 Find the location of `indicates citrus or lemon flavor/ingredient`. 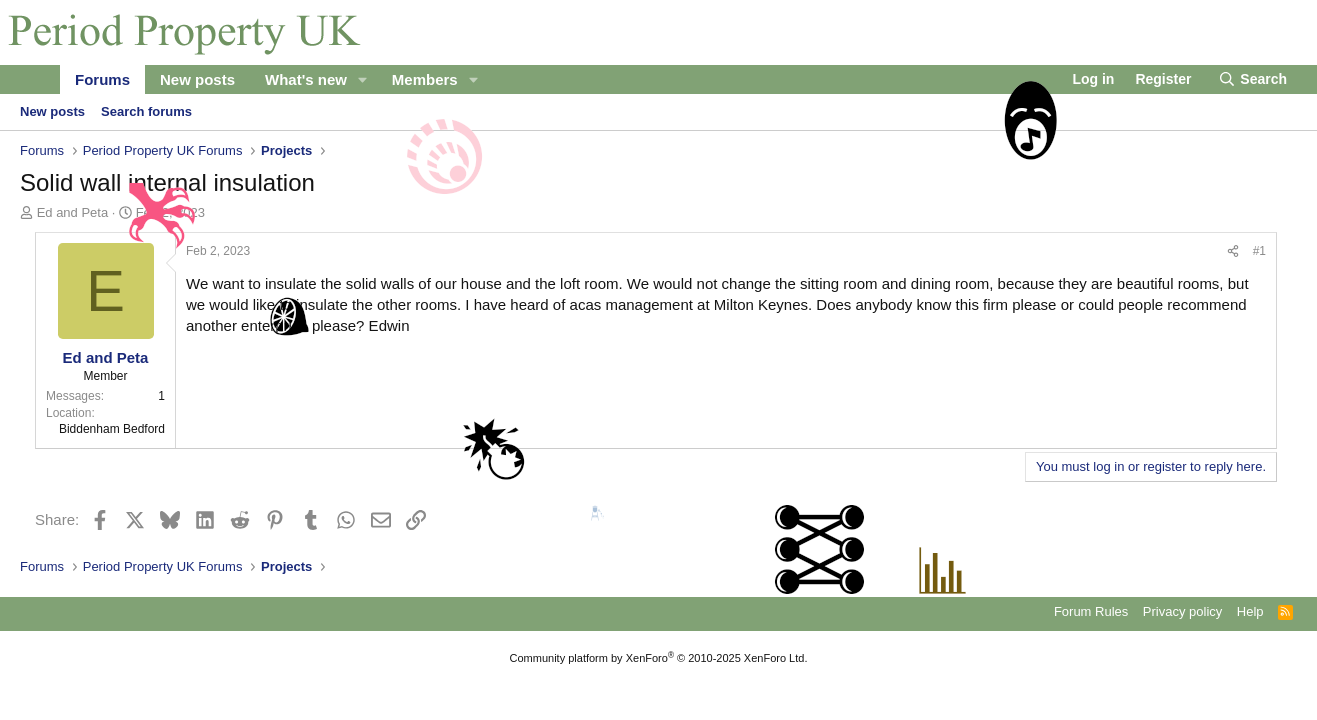

indicates citrus or lemon flavor/ingredient is located at coordinates (289, 316).